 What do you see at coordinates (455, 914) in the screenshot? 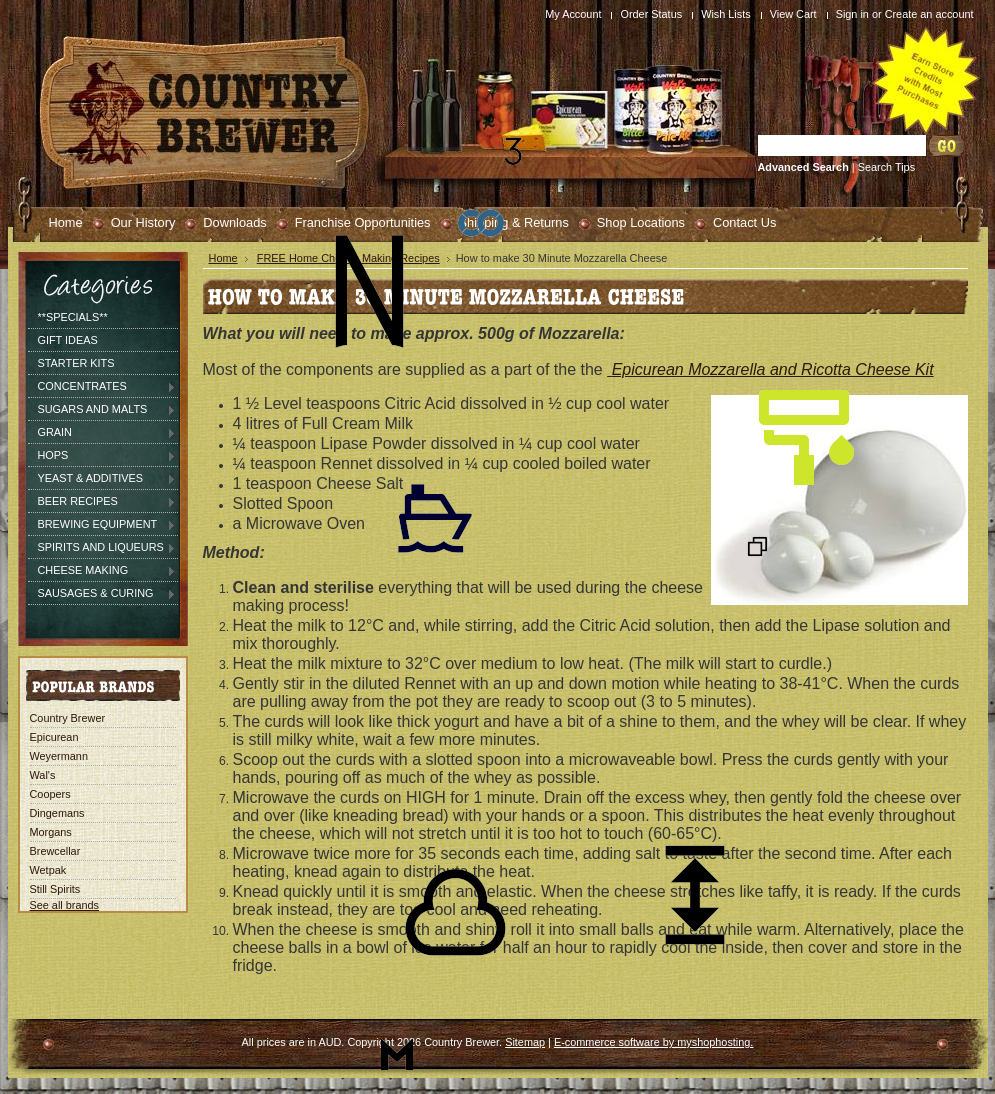
I see `indicates cloudy weather conditions` at bounding box center [455, 914].